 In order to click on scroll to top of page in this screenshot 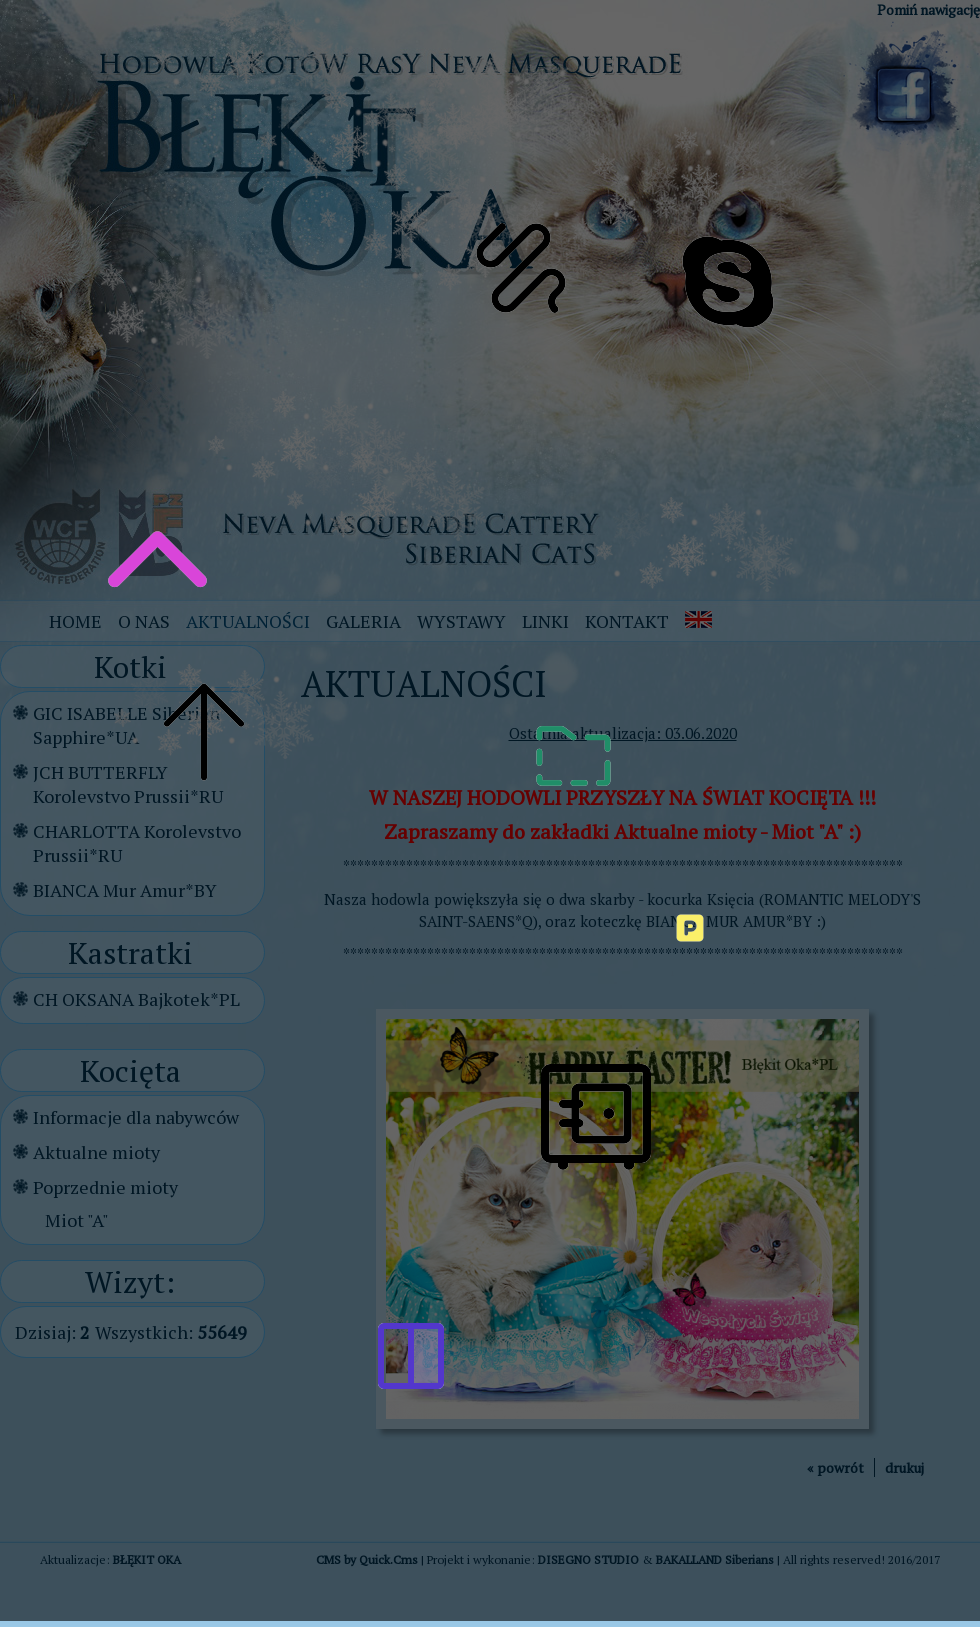, I will do `click(204, 732)`.